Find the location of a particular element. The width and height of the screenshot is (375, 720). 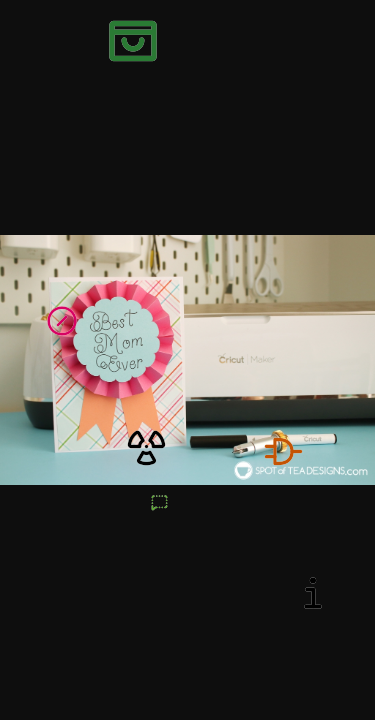

view more information or details is located at coordinates (313, 593).